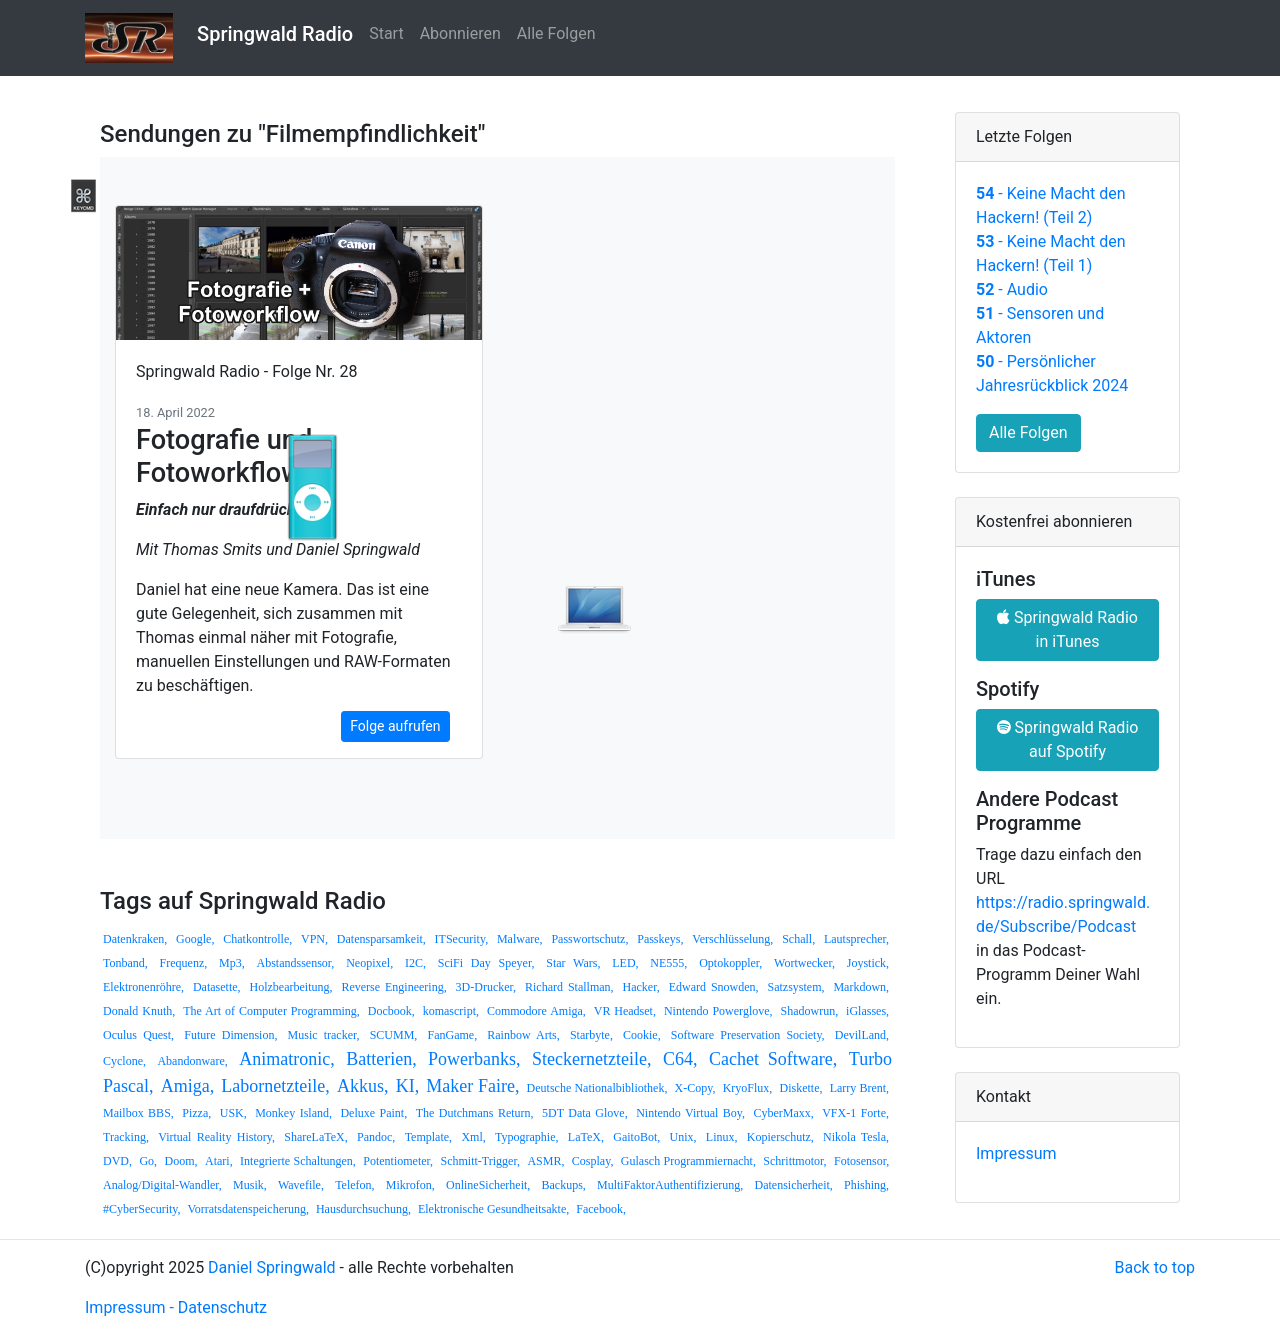 The height and width of the screenshot is (1336, 1280). What do you see at coordinates (312, 487) in the screenshot?
I see `iPod nano device connected` at bounding box center [312, 487].